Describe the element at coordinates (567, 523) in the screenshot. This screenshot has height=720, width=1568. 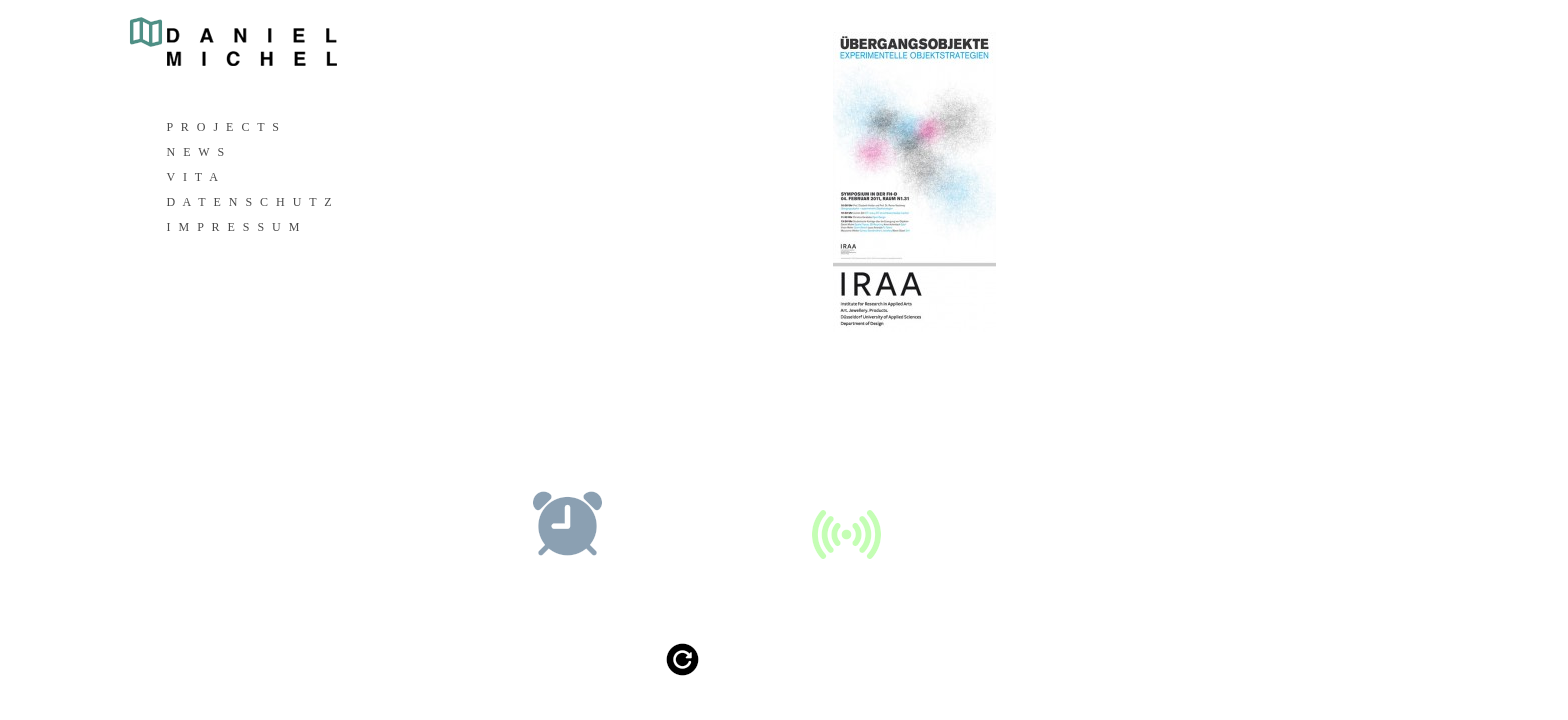
I see `set or manage alarms` at that location.